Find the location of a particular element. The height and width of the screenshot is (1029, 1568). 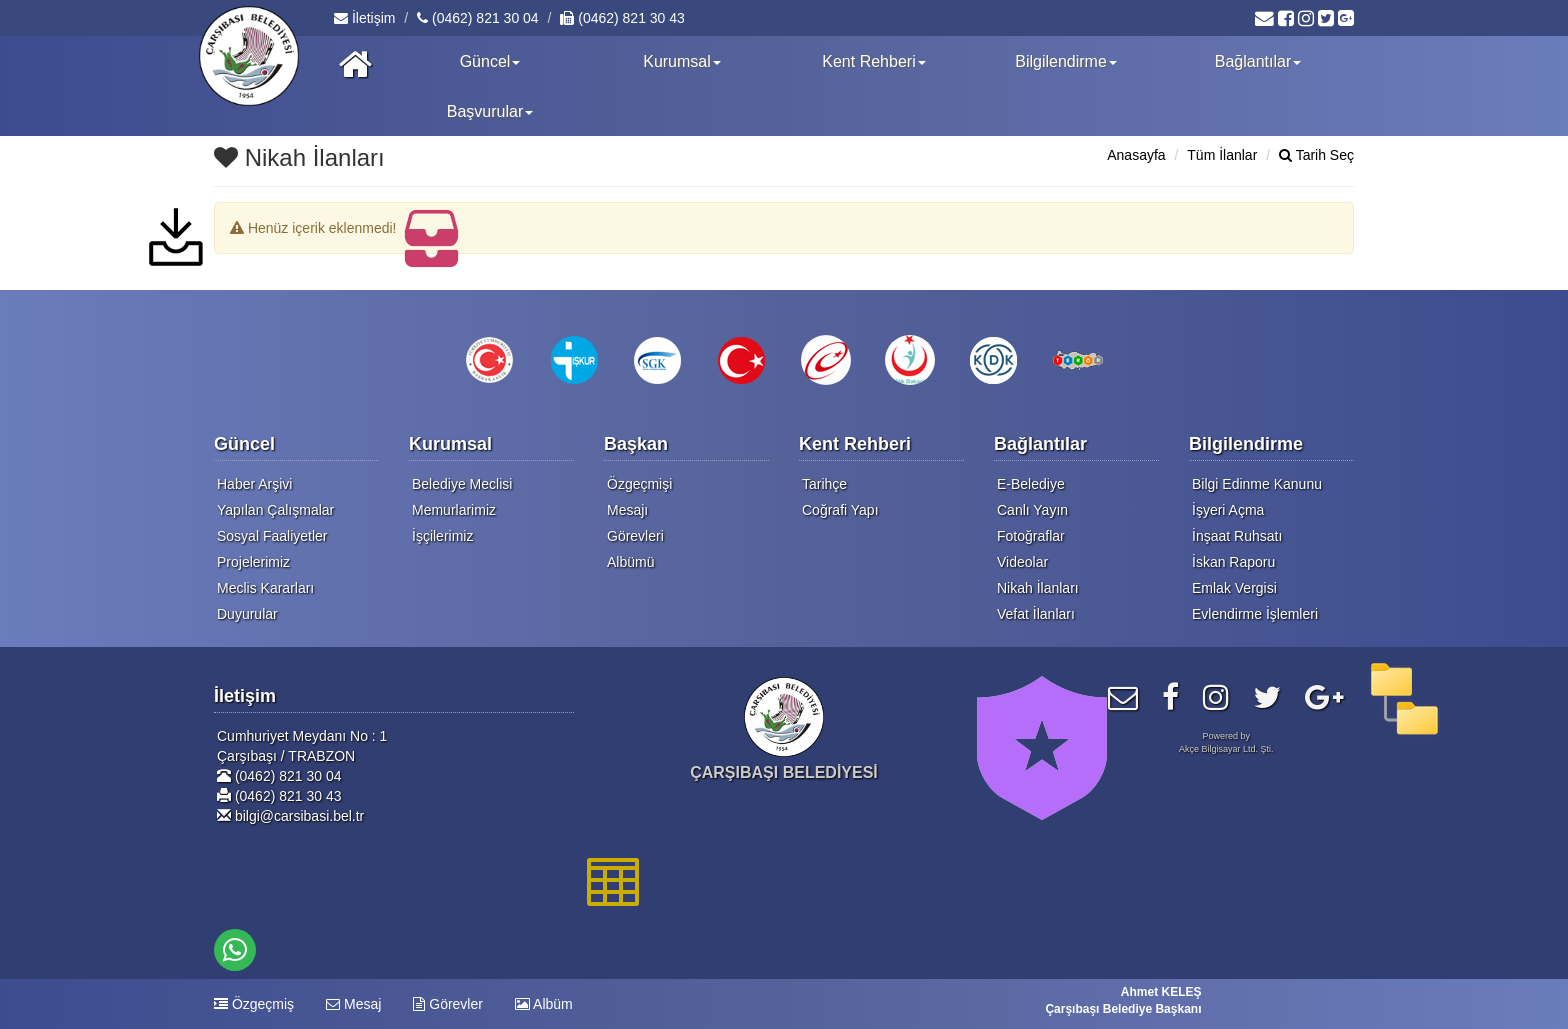

view security or protection settings is located at coordinates (1042, 748).